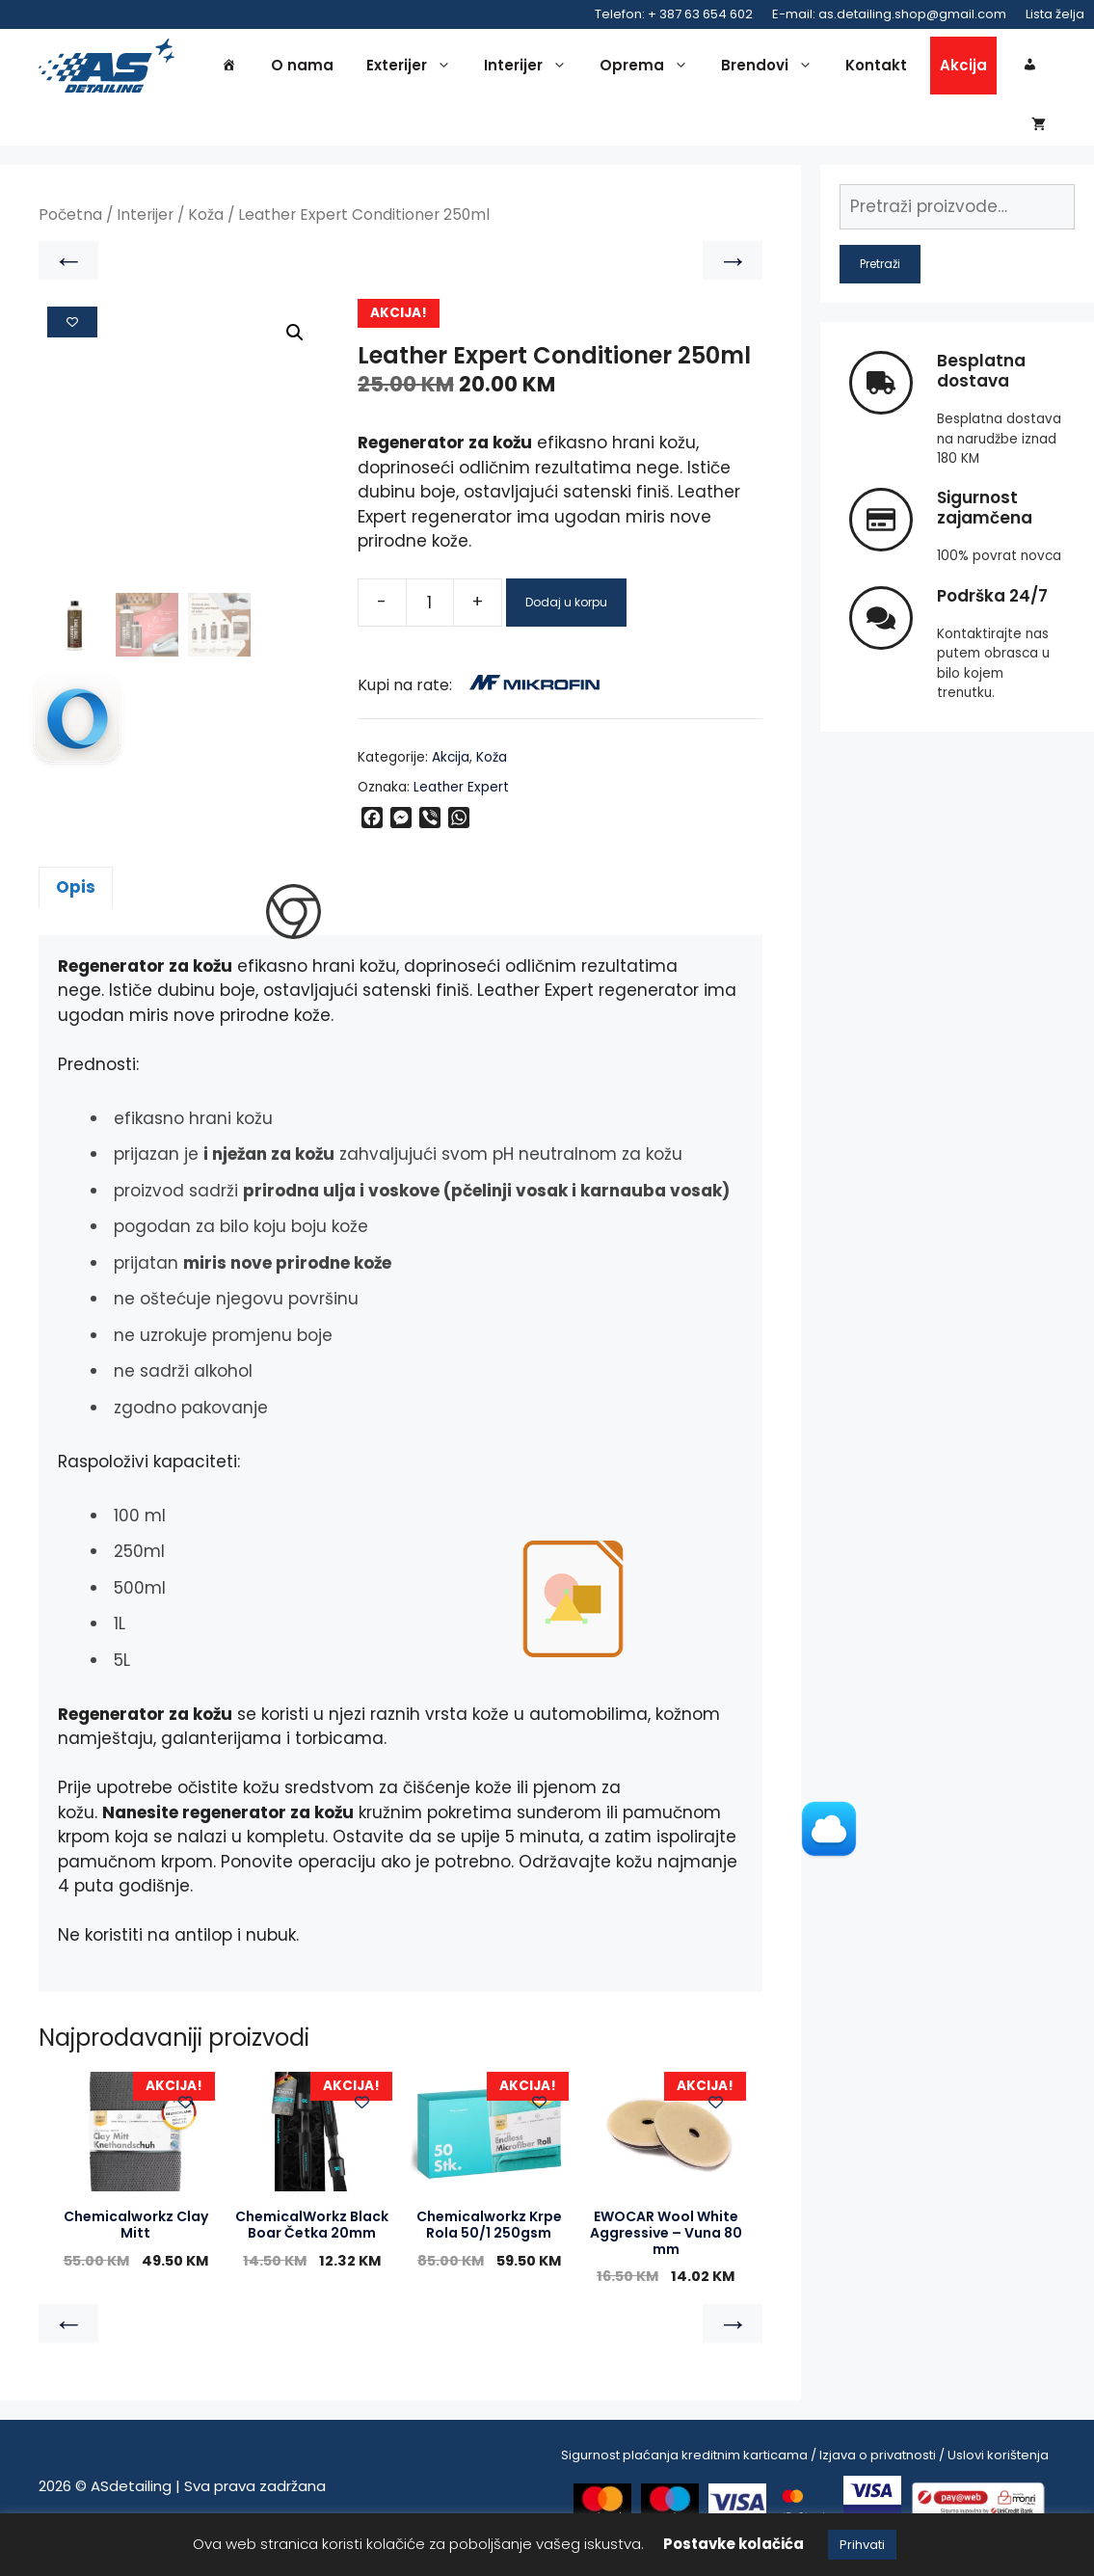 The height and width of the screenshot is (2576, 1094). I want to click on access online account settings, so click(829, 1829).